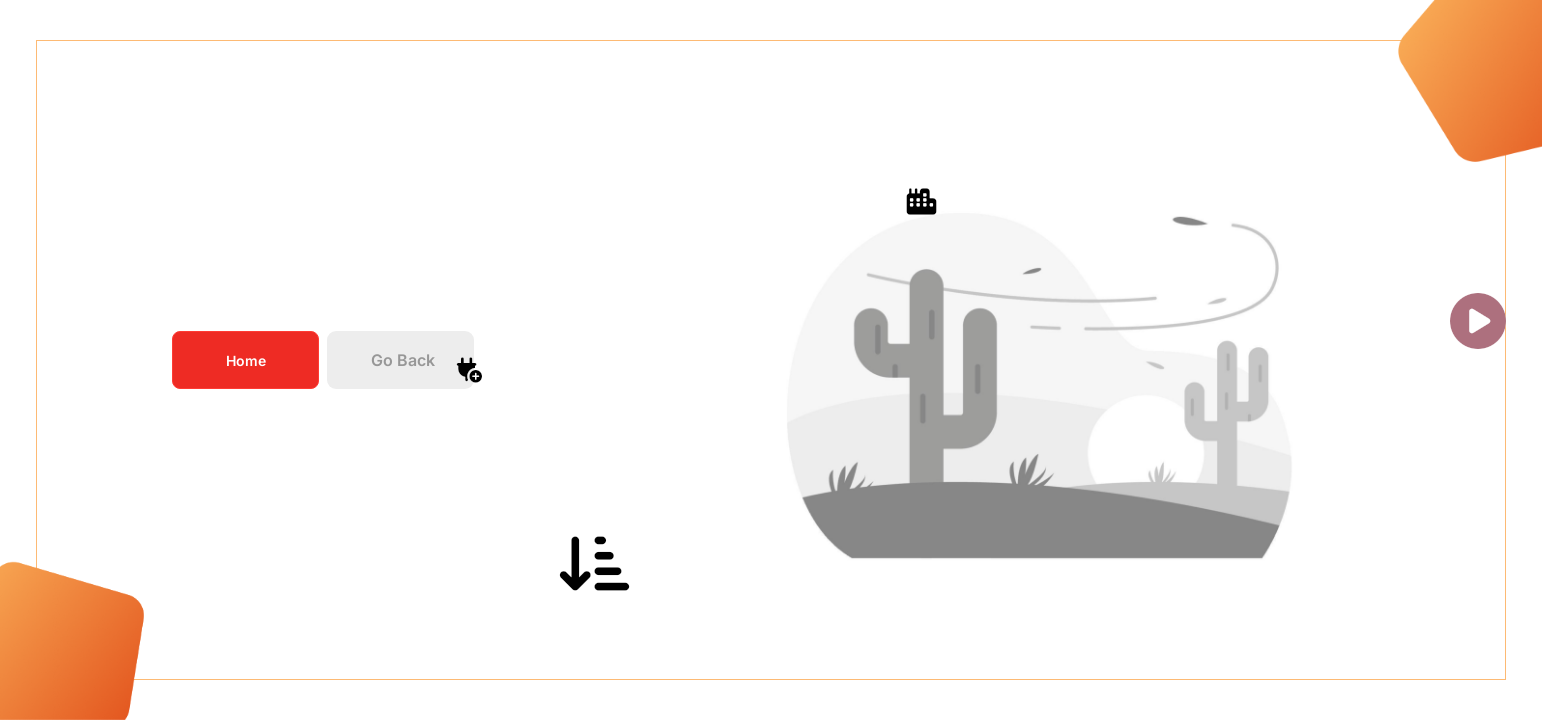 This screenshot has width=1542, height=720. Describe the element at coordinates (468, 370) in the screenshot. I see `add a new power connection or device` at that location.